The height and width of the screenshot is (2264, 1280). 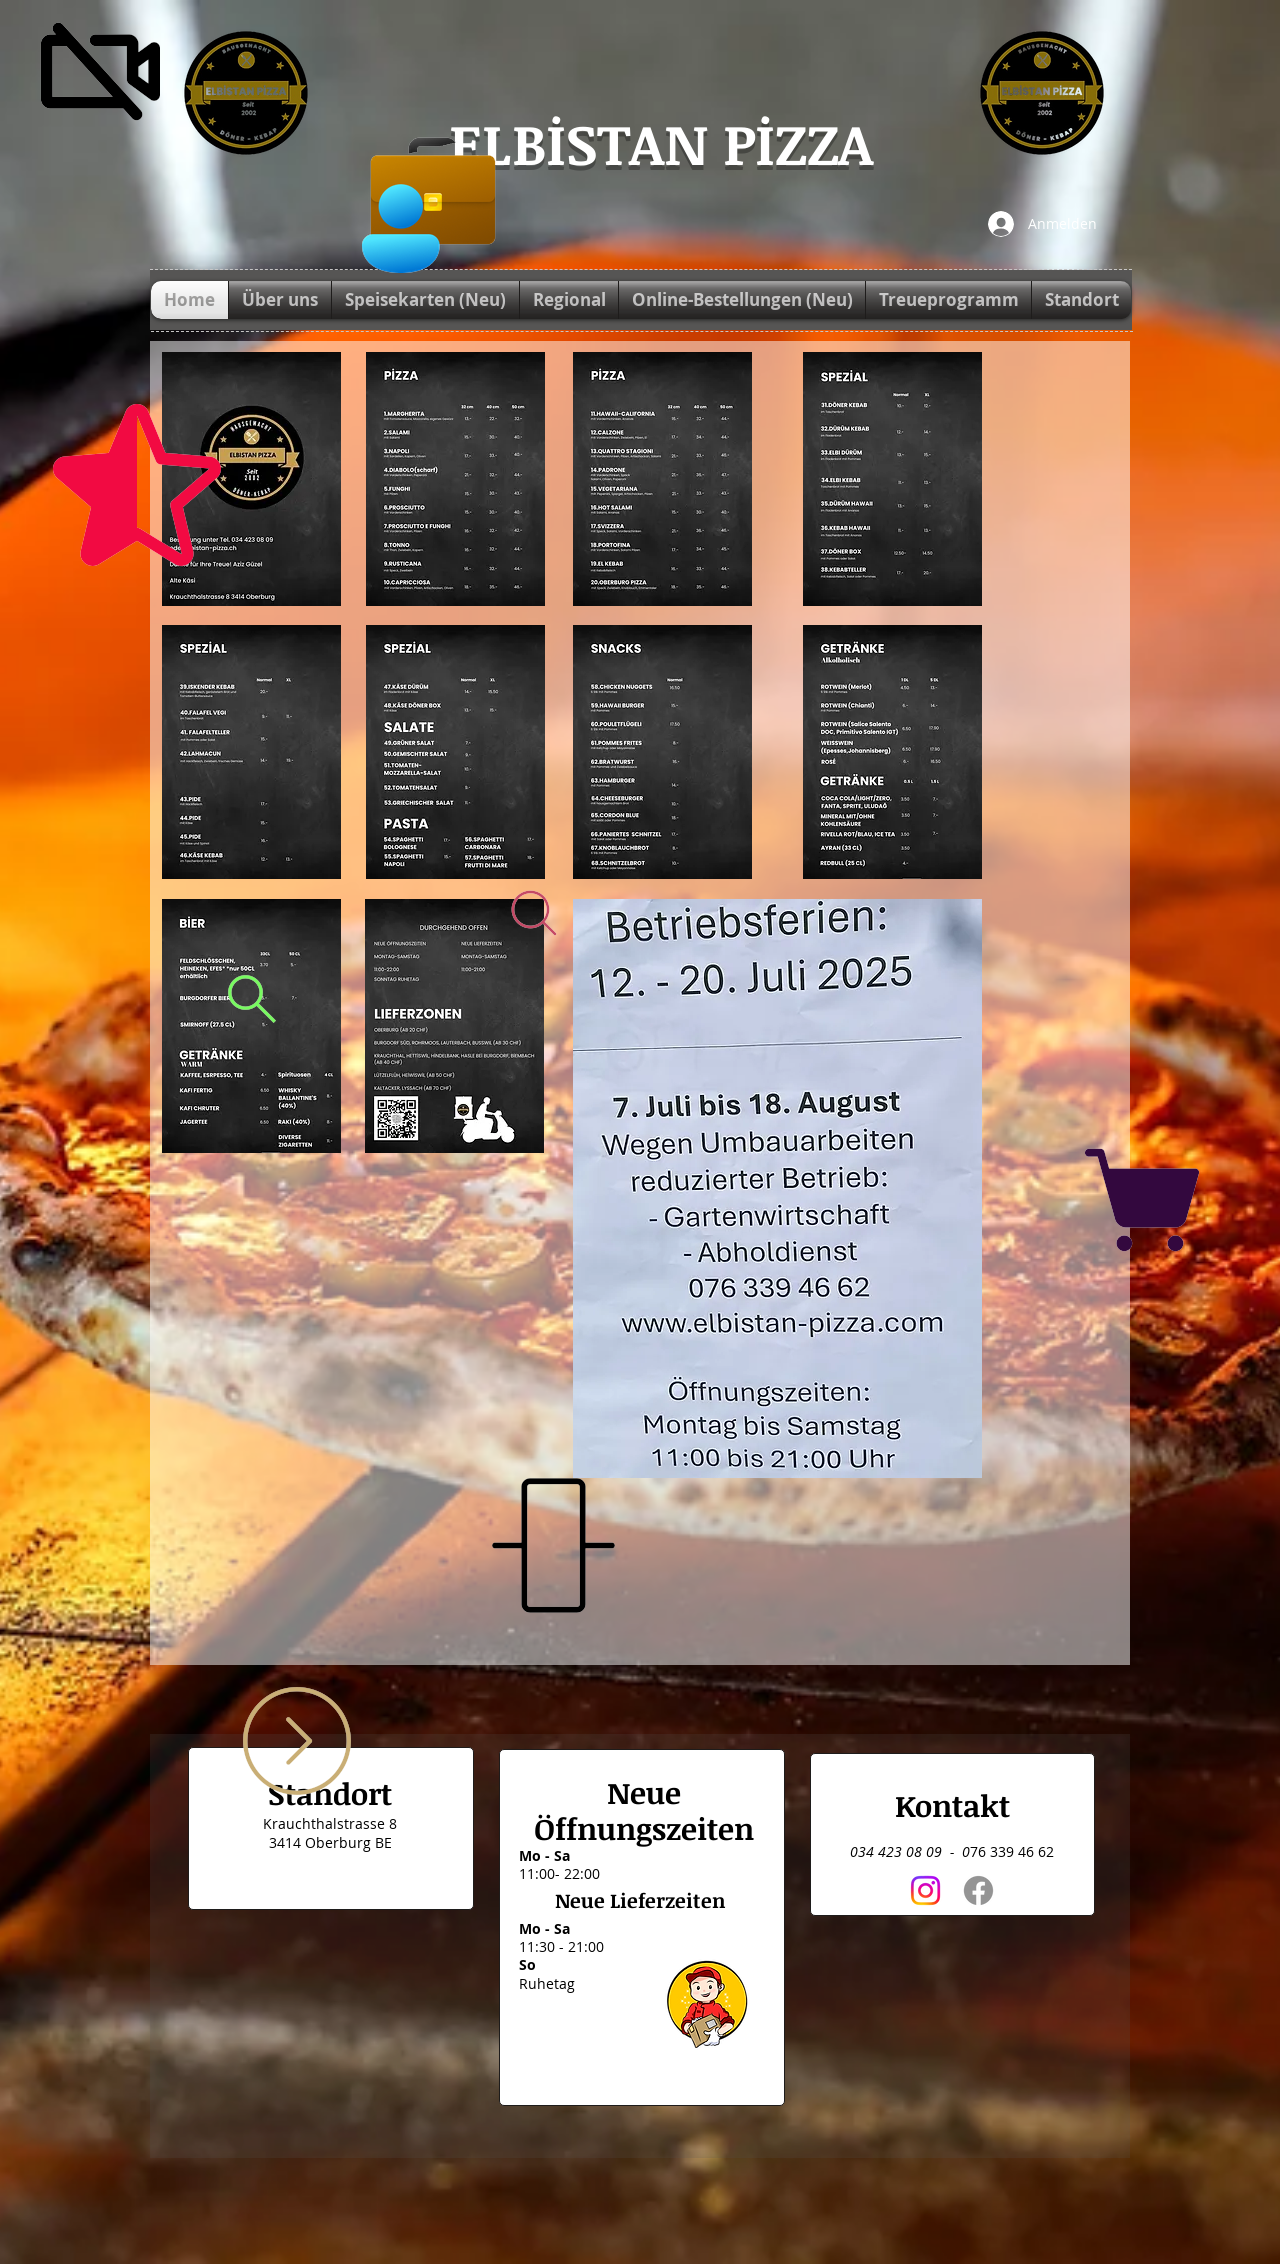 What do you see at coordinates (553, 1545) in the screenshot?
I see `align object to vertical center` at bounding box center [553, 1545].